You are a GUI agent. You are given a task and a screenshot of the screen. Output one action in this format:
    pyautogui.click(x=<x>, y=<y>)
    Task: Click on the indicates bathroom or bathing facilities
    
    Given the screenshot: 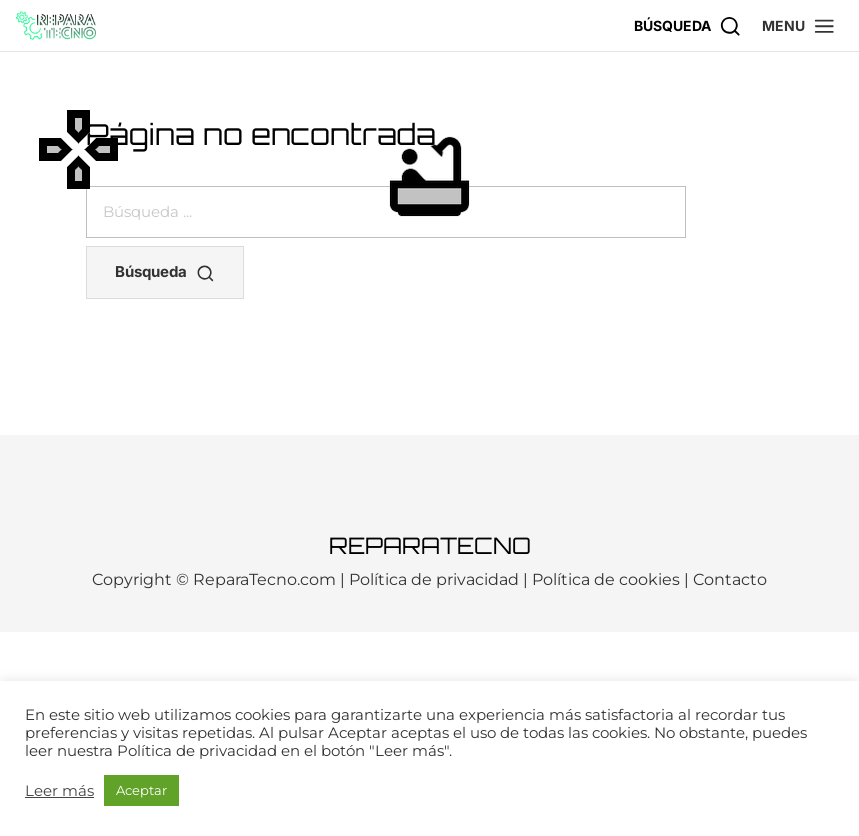 What is the action you would take?
    pyautogui.click(x=429, y=176)
    